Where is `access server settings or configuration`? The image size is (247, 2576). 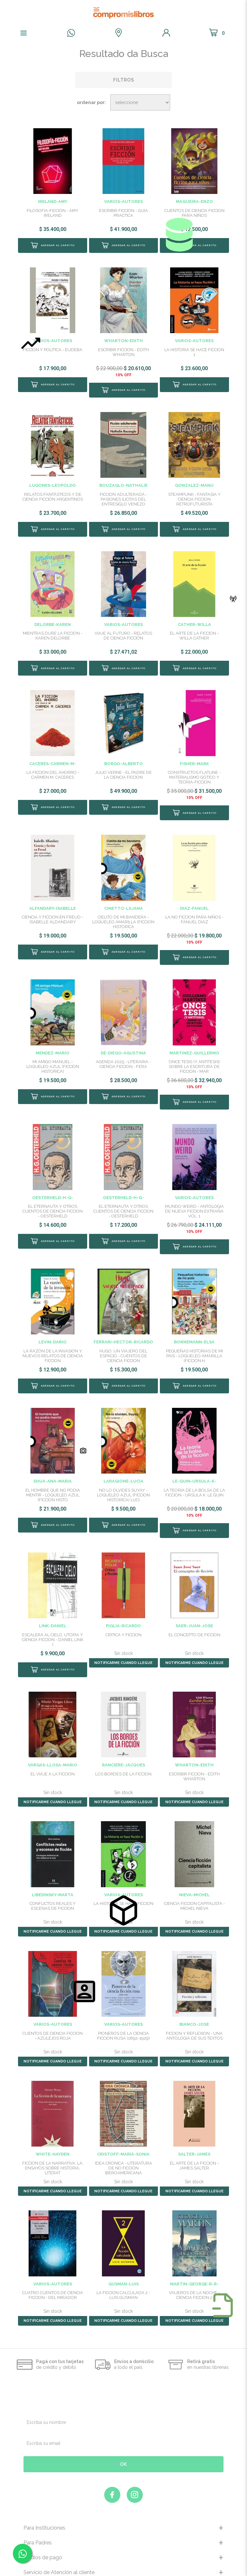
access server settings or configuration is located at coordinates (179, 235).